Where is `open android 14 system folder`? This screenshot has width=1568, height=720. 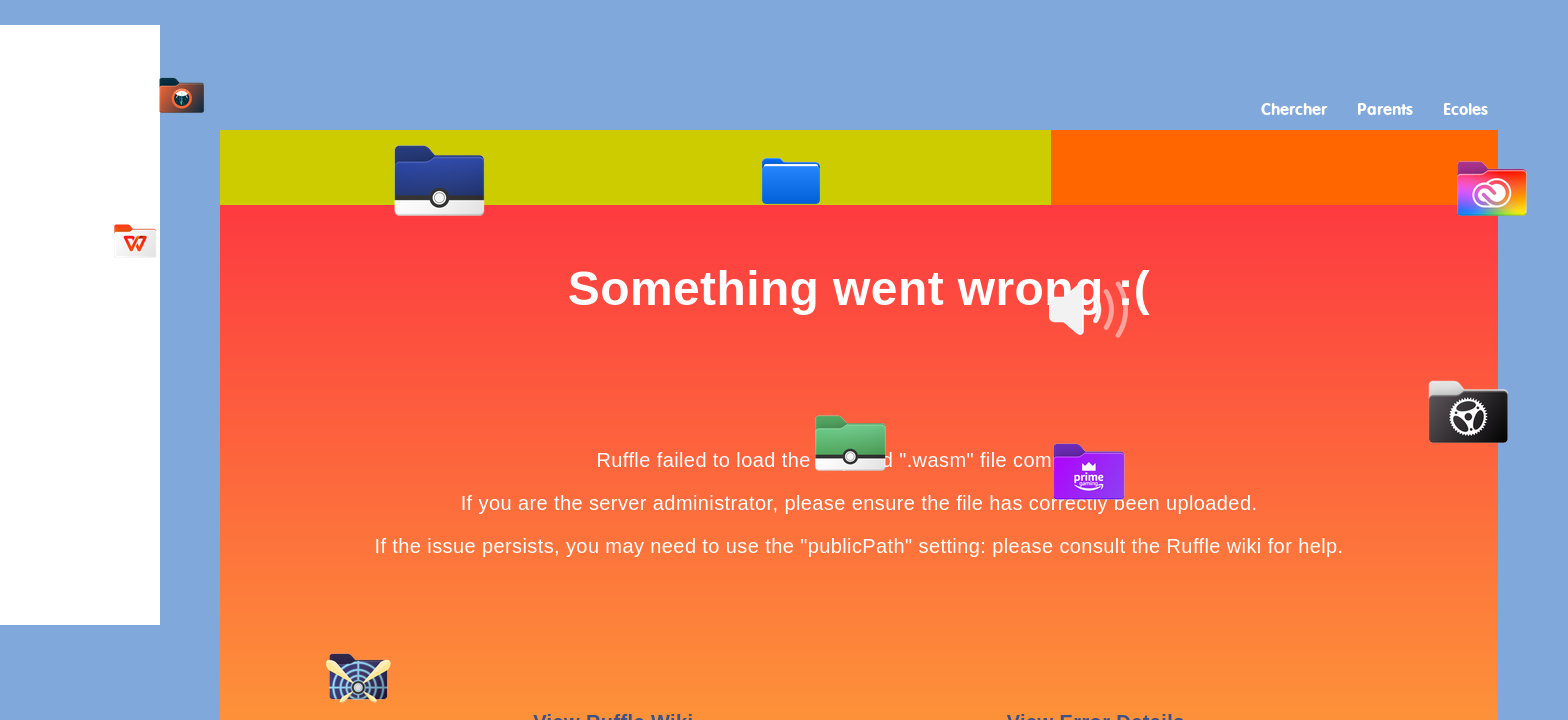
open android 14 system folder is located at coordinates (181, 96).